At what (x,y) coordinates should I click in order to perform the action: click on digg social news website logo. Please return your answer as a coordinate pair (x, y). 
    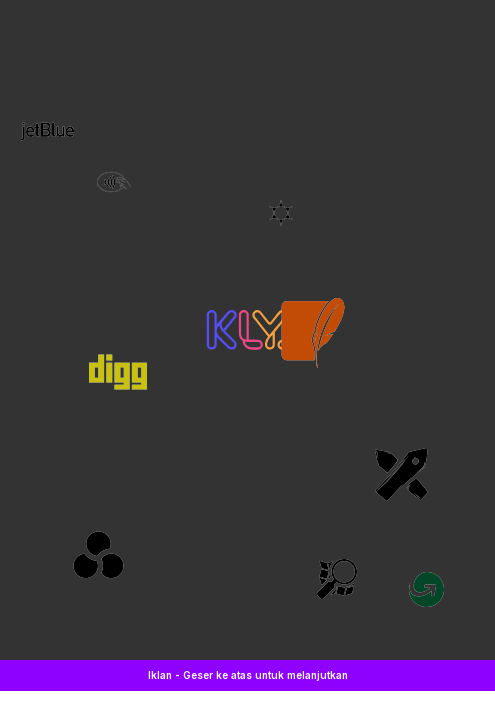
    Looking at the image, I should click on (118, 372).